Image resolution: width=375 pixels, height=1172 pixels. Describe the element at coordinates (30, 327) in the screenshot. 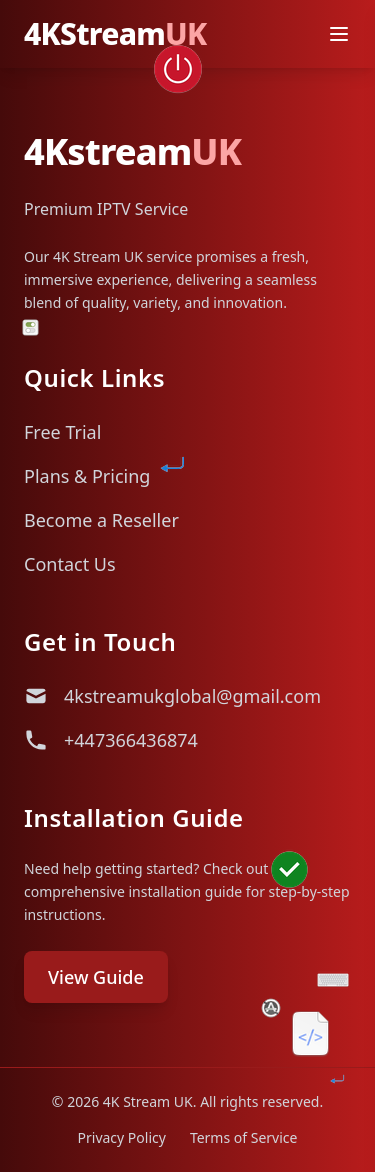

I see `open system settings or preferences` at that location.